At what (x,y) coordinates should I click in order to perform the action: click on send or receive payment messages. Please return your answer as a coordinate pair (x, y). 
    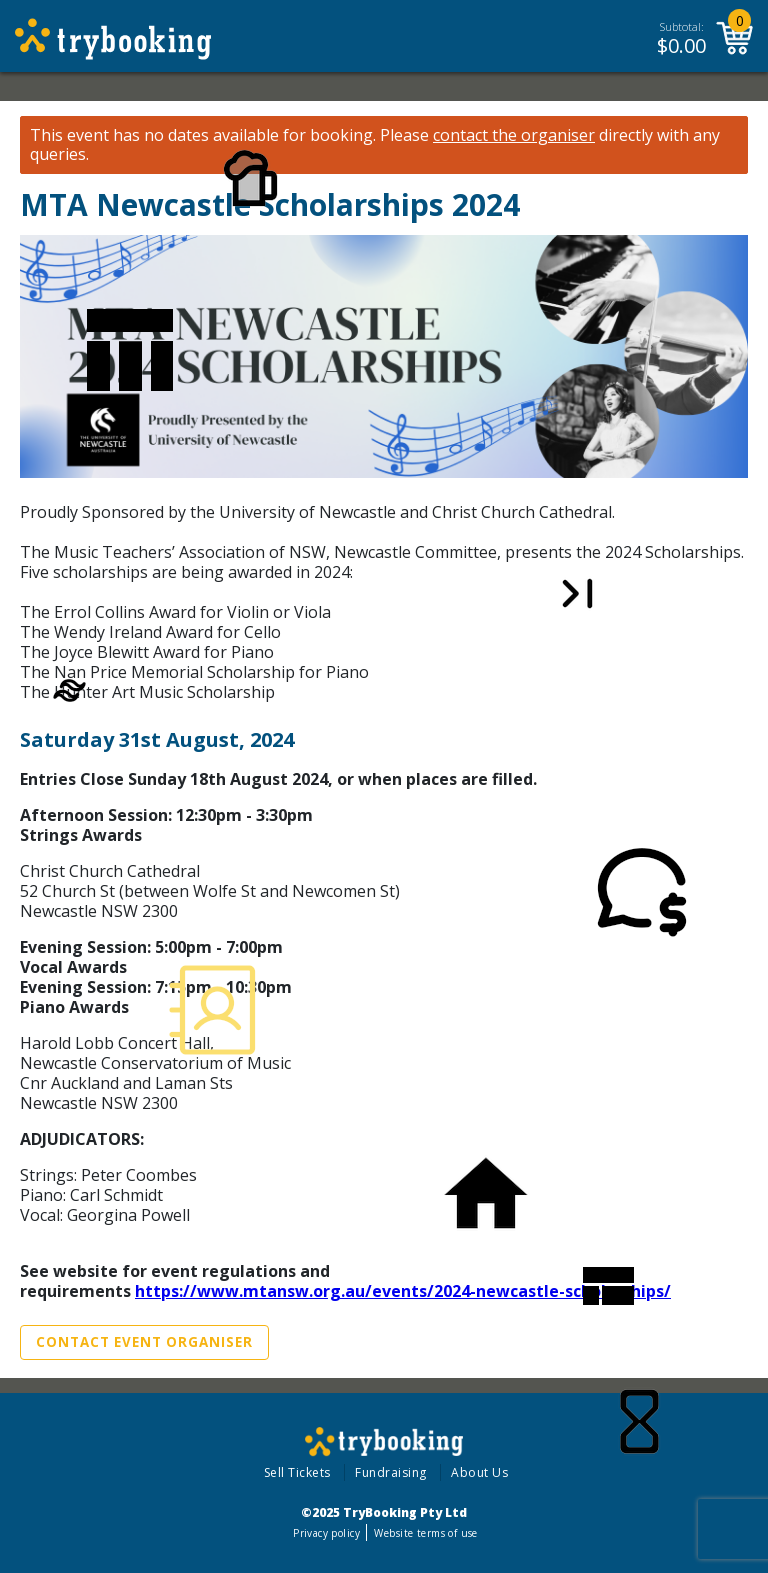
    Looking at the image, I should click on (642, 888).